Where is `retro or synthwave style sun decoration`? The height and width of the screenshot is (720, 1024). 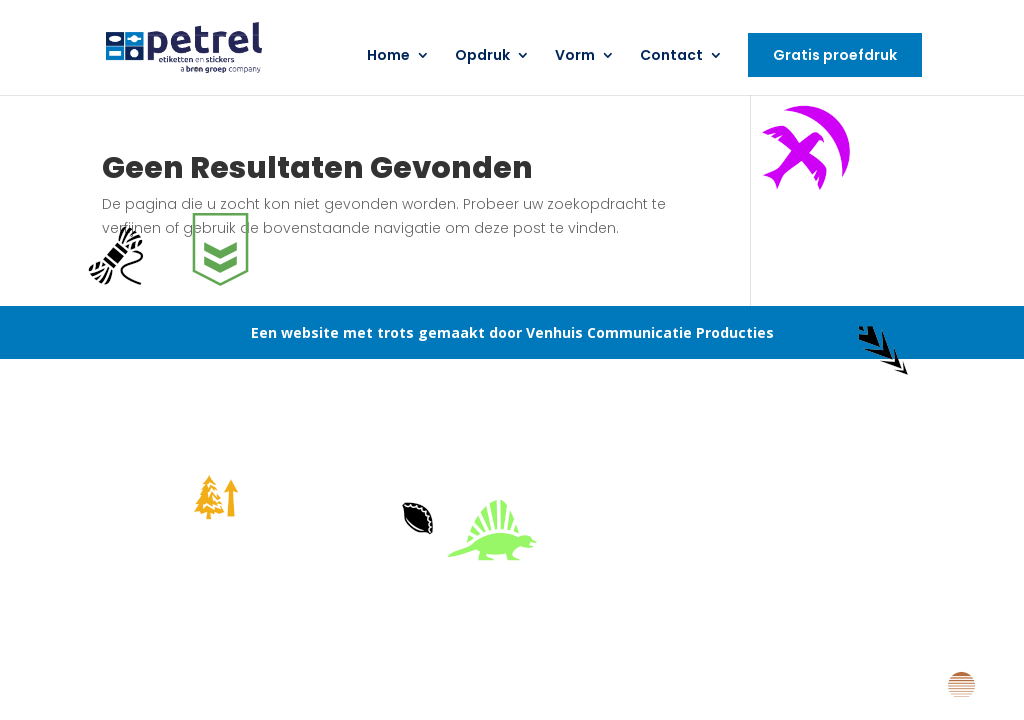 retro or synthwave style sun decoration is located at coordinates (961, 685).